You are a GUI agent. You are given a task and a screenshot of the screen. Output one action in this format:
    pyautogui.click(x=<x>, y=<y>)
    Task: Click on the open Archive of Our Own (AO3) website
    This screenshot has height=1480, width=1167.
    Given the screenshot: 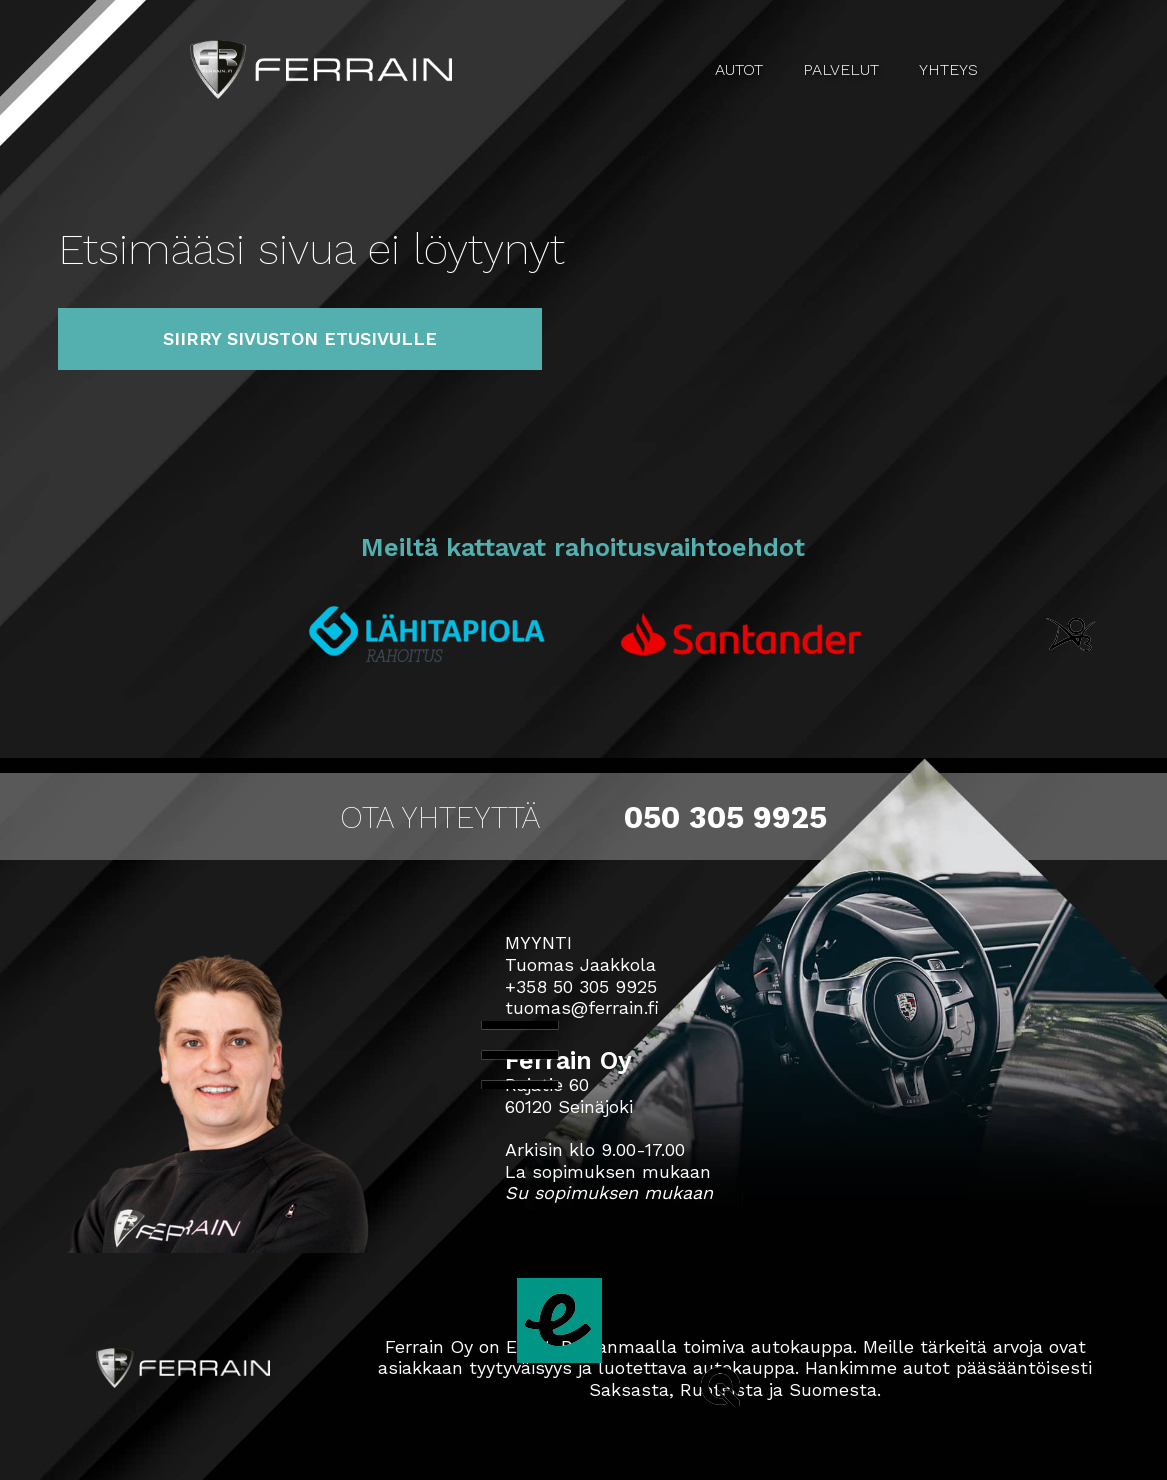 What is the action you would take?
    pyautogui.click(x=1070, y=634)
    